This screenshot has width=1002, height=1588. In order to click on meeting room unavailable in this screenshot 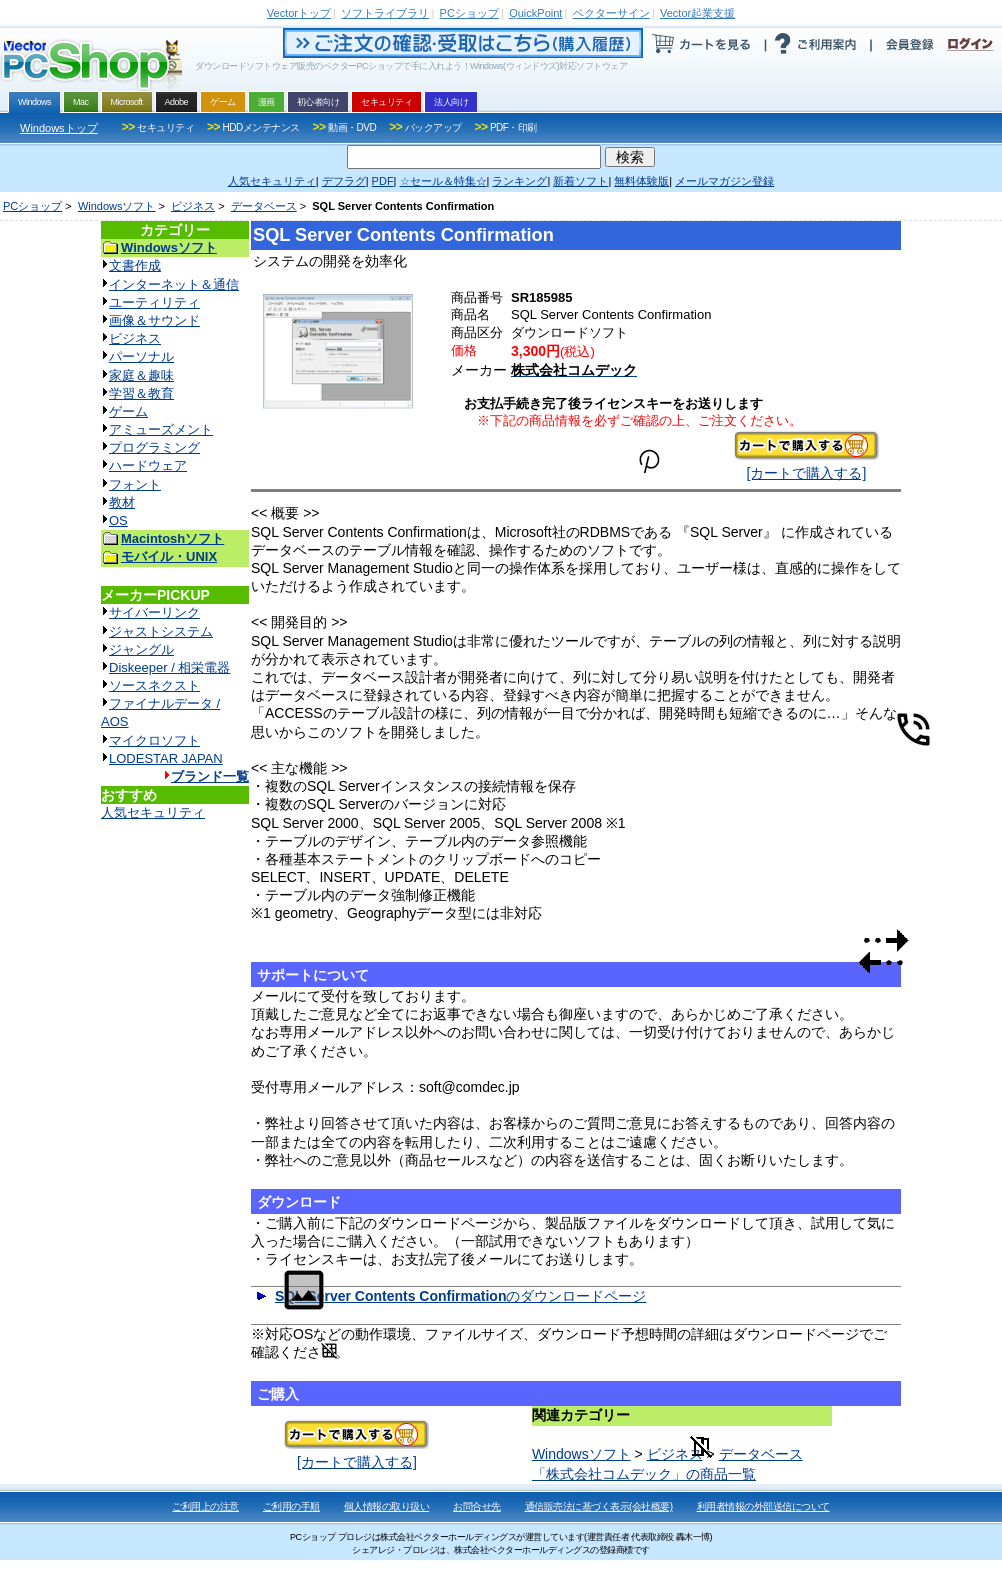, I will do `click(701, 1446)`.